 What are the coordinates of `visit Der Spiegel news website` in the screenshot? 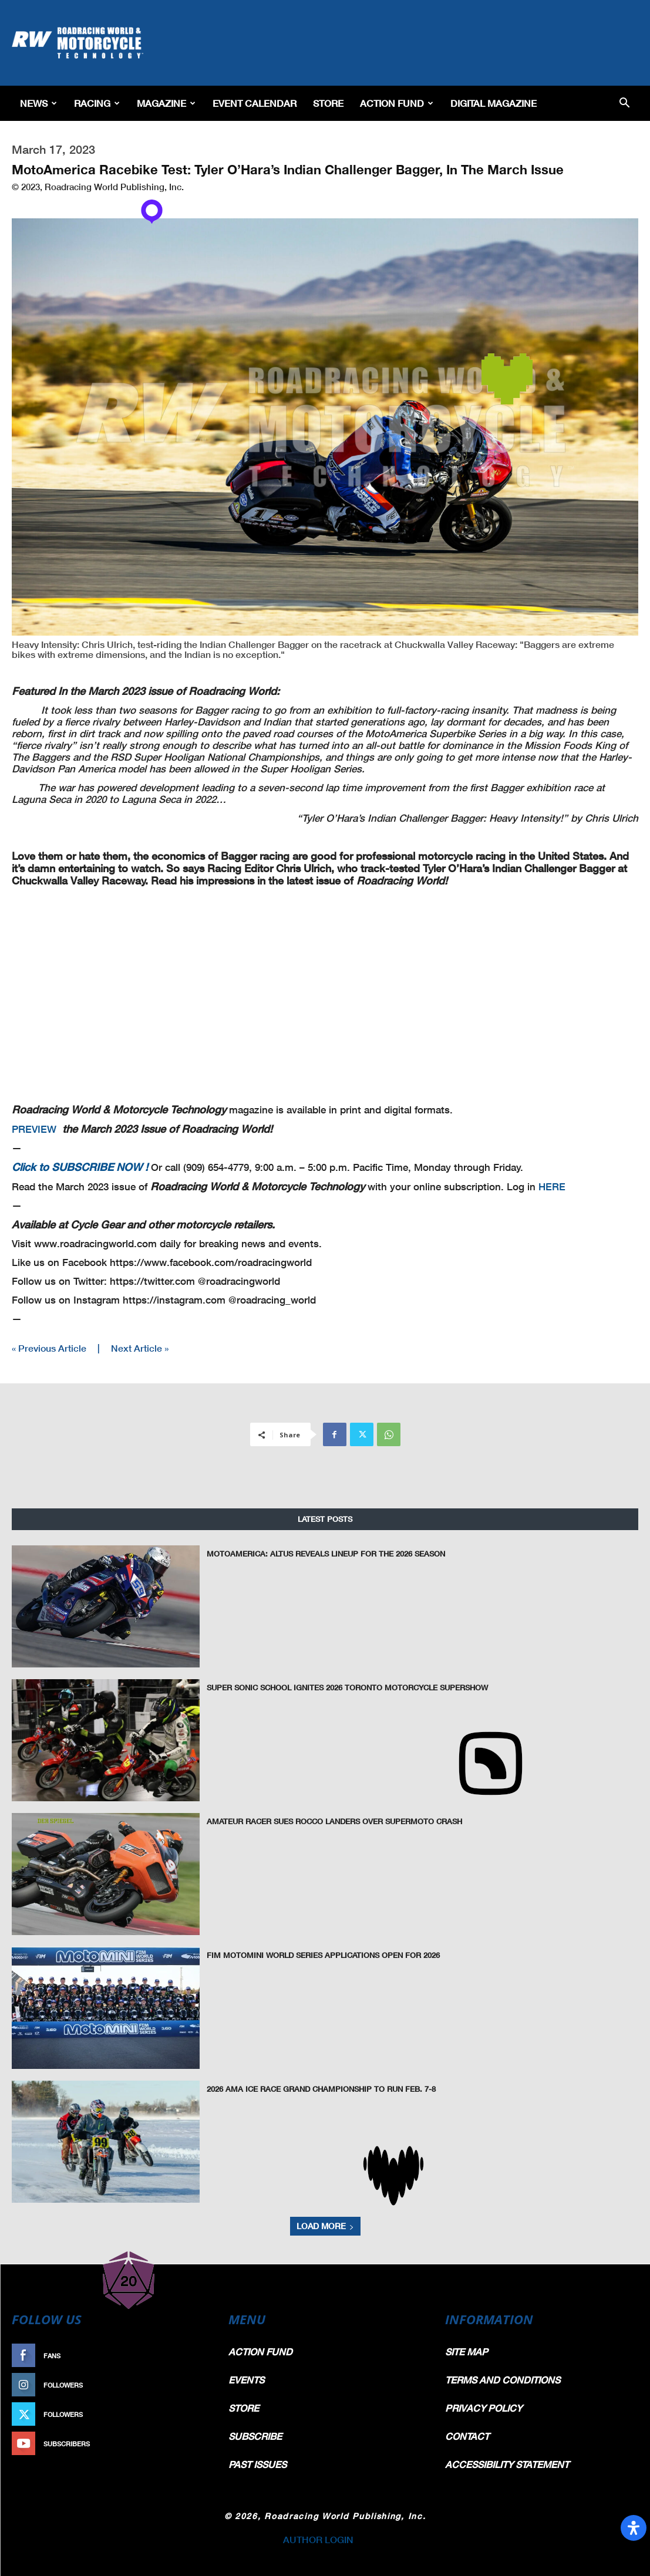 It's located at (55, 1821).